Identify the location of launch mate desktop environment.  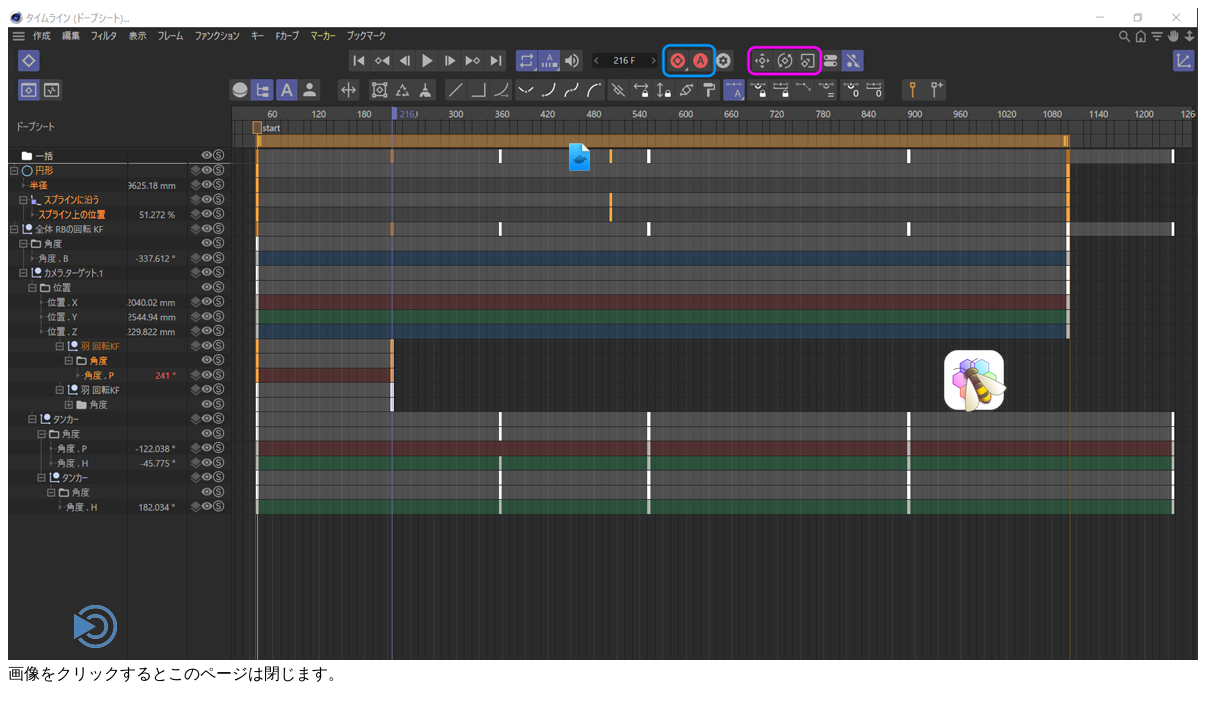
(95, 626).